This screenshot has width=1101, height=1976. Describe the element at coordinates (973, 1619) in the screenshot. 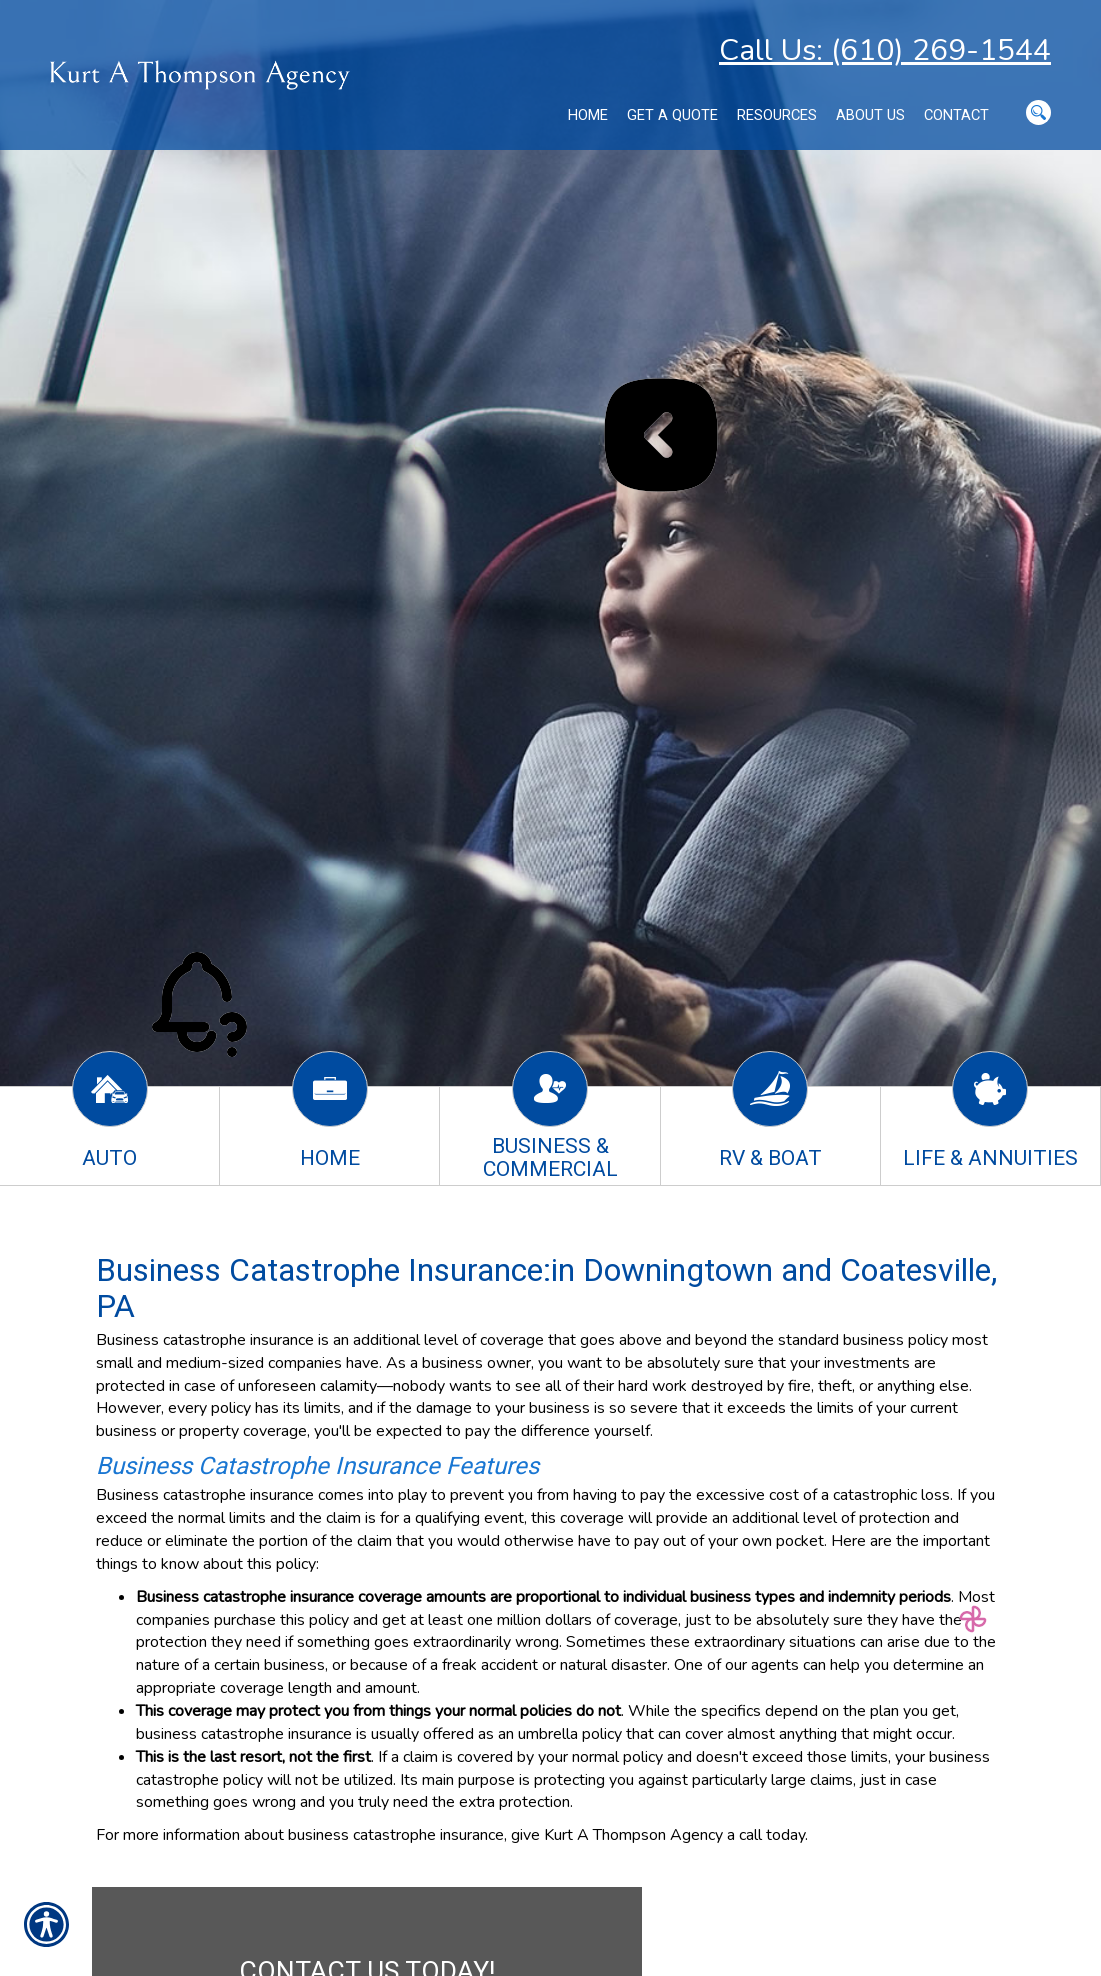

I see `open google photos` at that location.